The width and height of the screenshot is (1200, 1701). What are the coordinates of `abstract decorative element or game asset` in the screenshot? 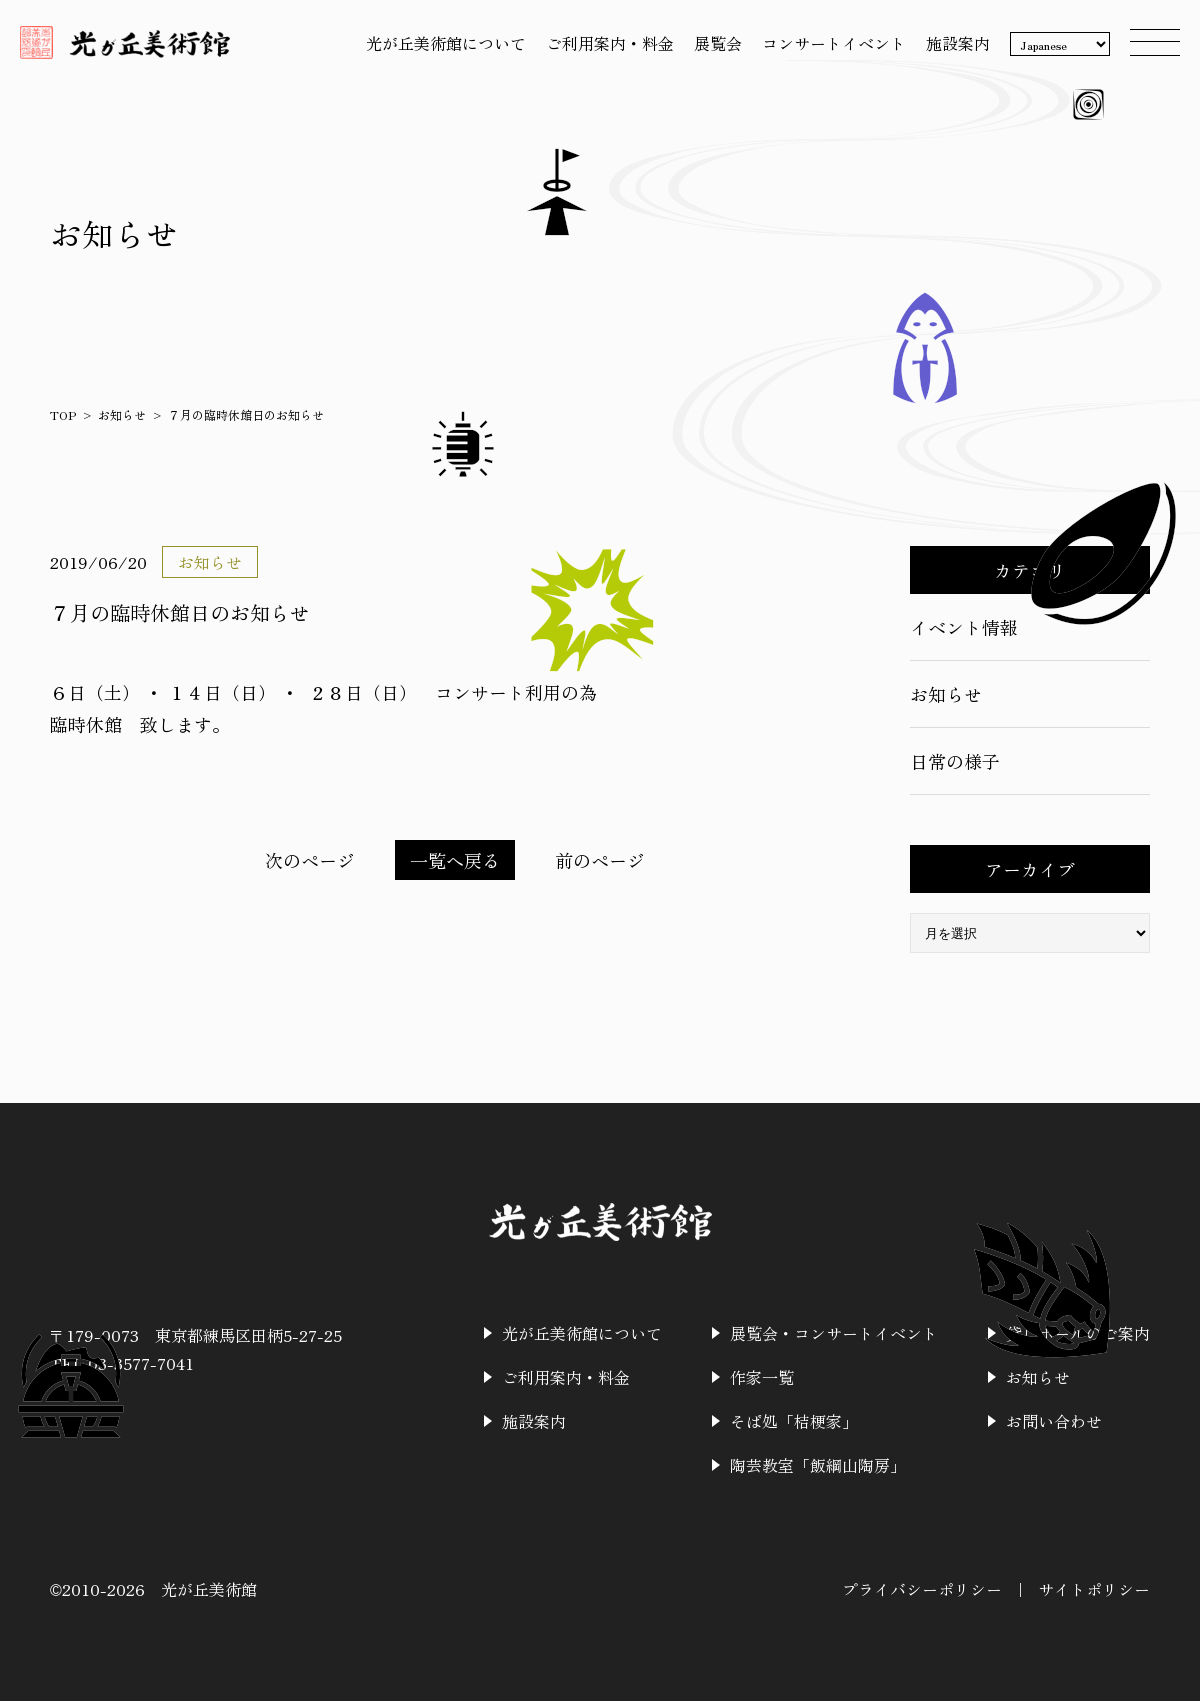 It's located at (1088, 104).